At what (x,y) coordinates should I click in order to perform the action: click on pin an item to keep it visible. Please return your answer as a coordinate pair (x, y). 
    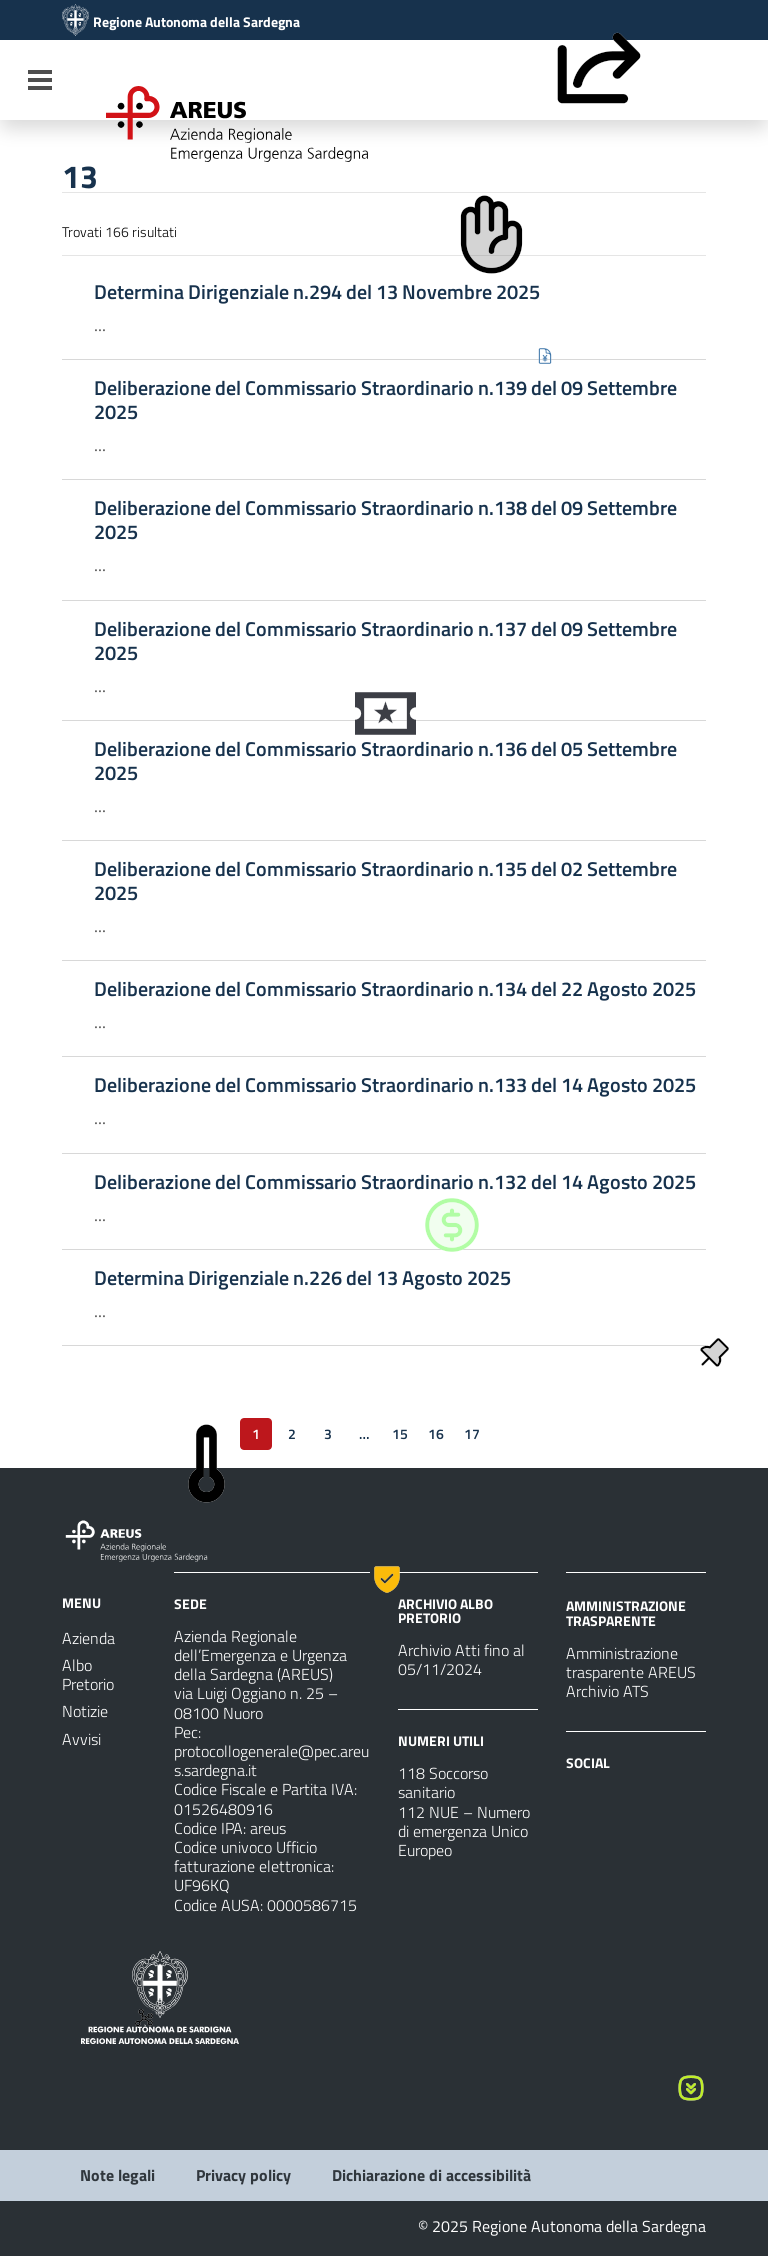
    Looking at the image, I should click on (713, 1353).